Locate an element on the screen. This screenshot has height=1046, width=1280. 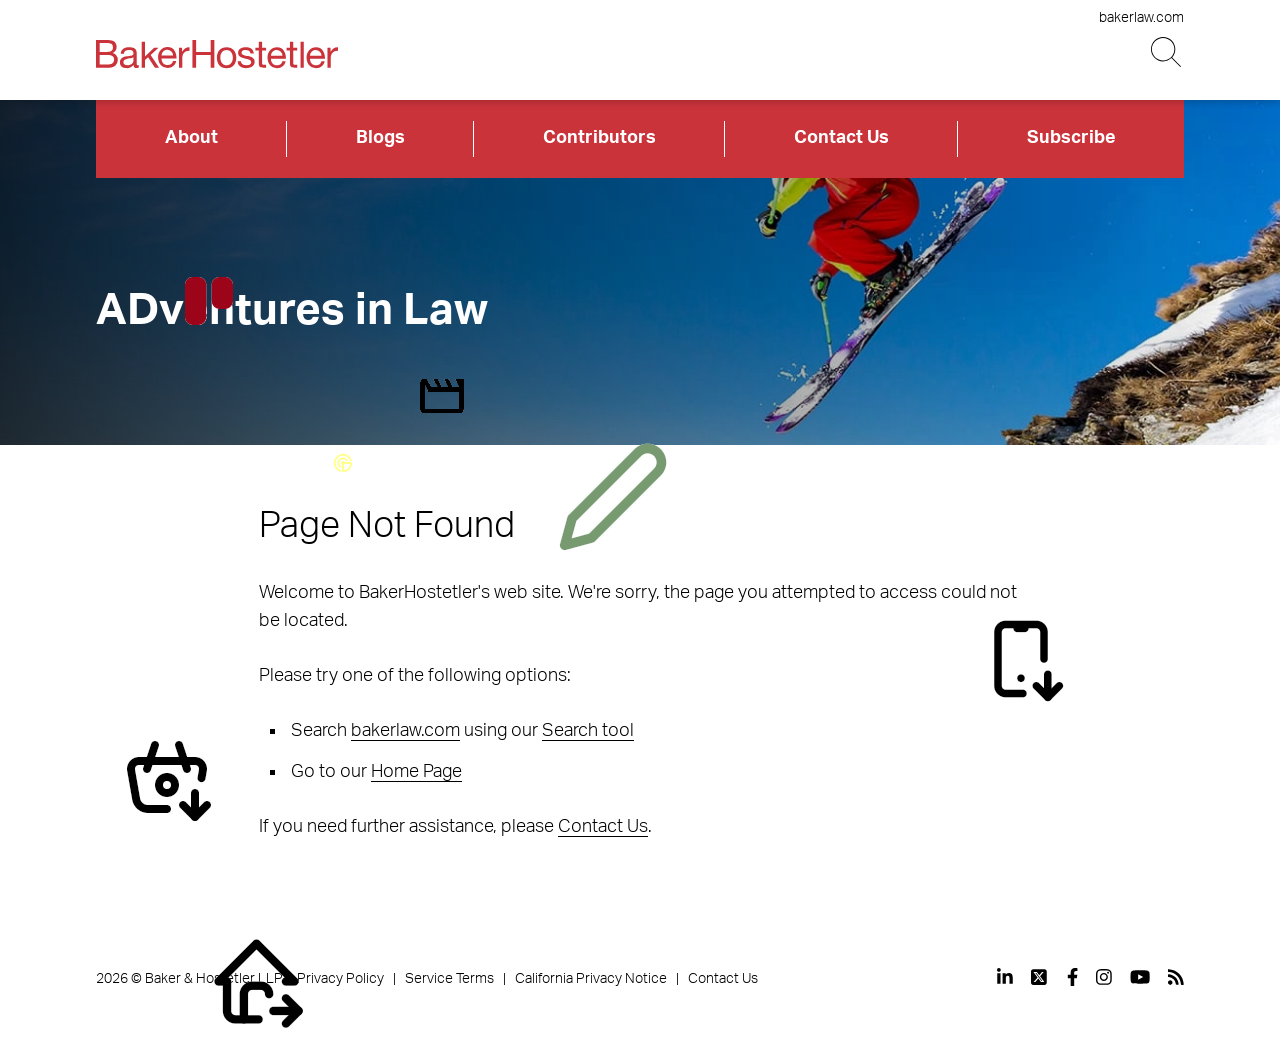
edit or modify content is located at coordinates (613, 496).